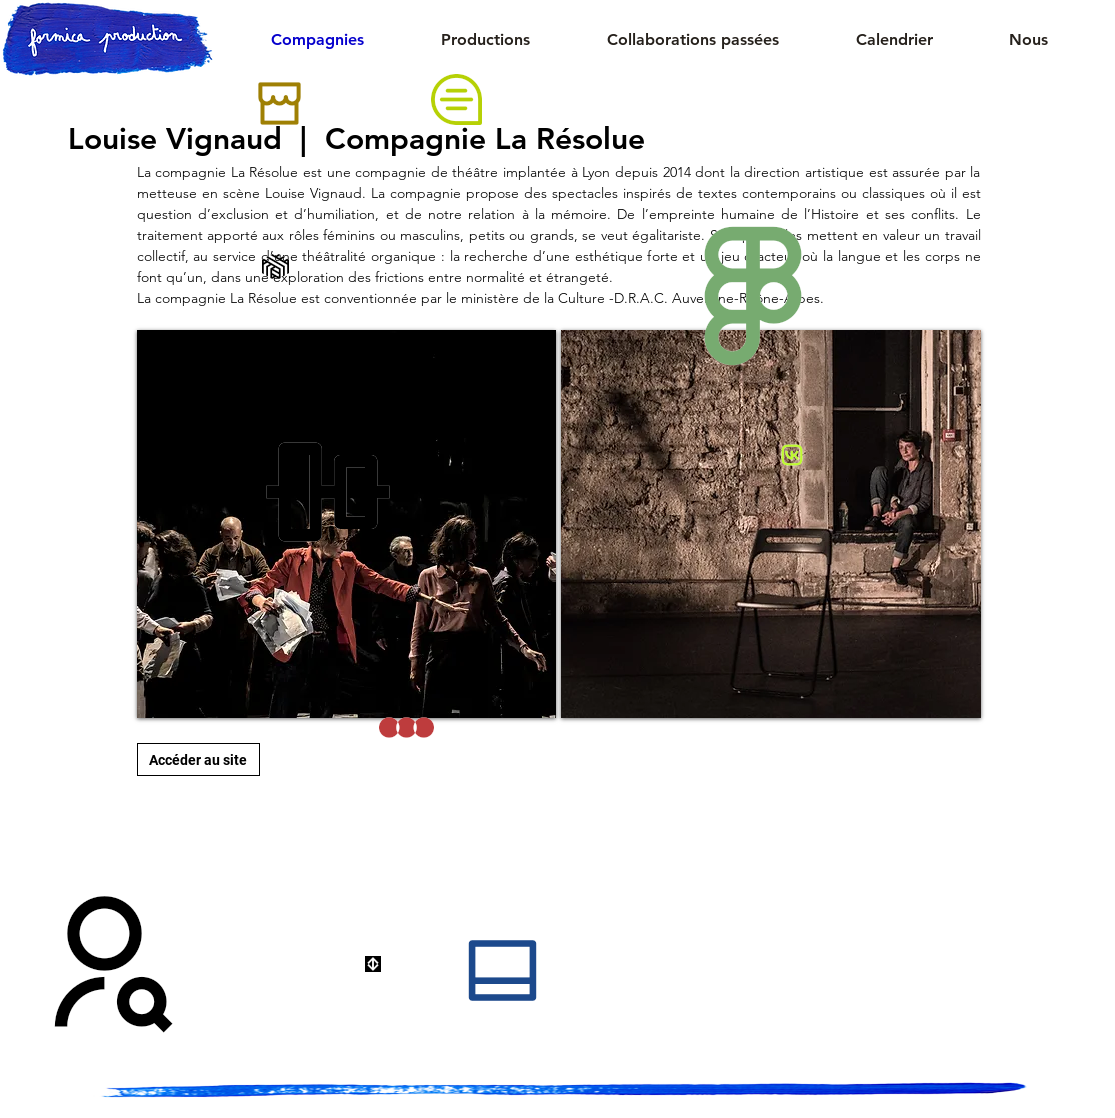 This screenshot has width=1115, height=1118. Describe the element at coordinates (373, 964) in the screenshot. I see `são paulo metro official app or website` at that location.